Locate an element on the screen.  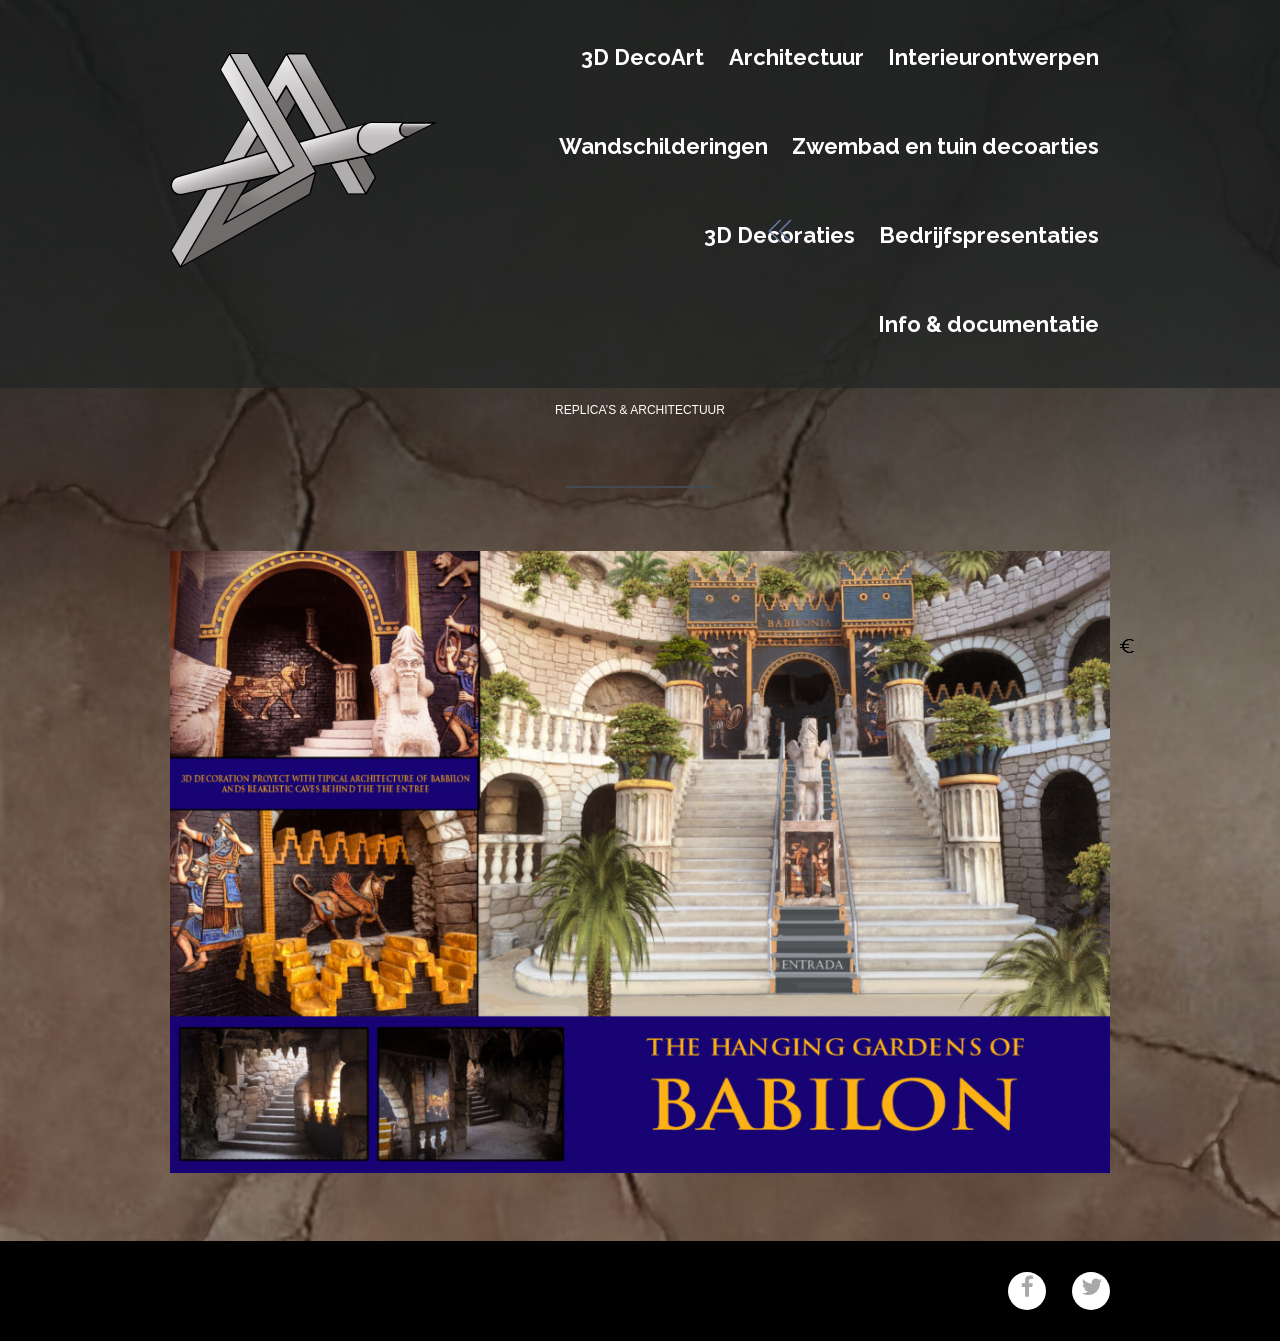
view pricing in euros is located at coordinates (1127, 646).